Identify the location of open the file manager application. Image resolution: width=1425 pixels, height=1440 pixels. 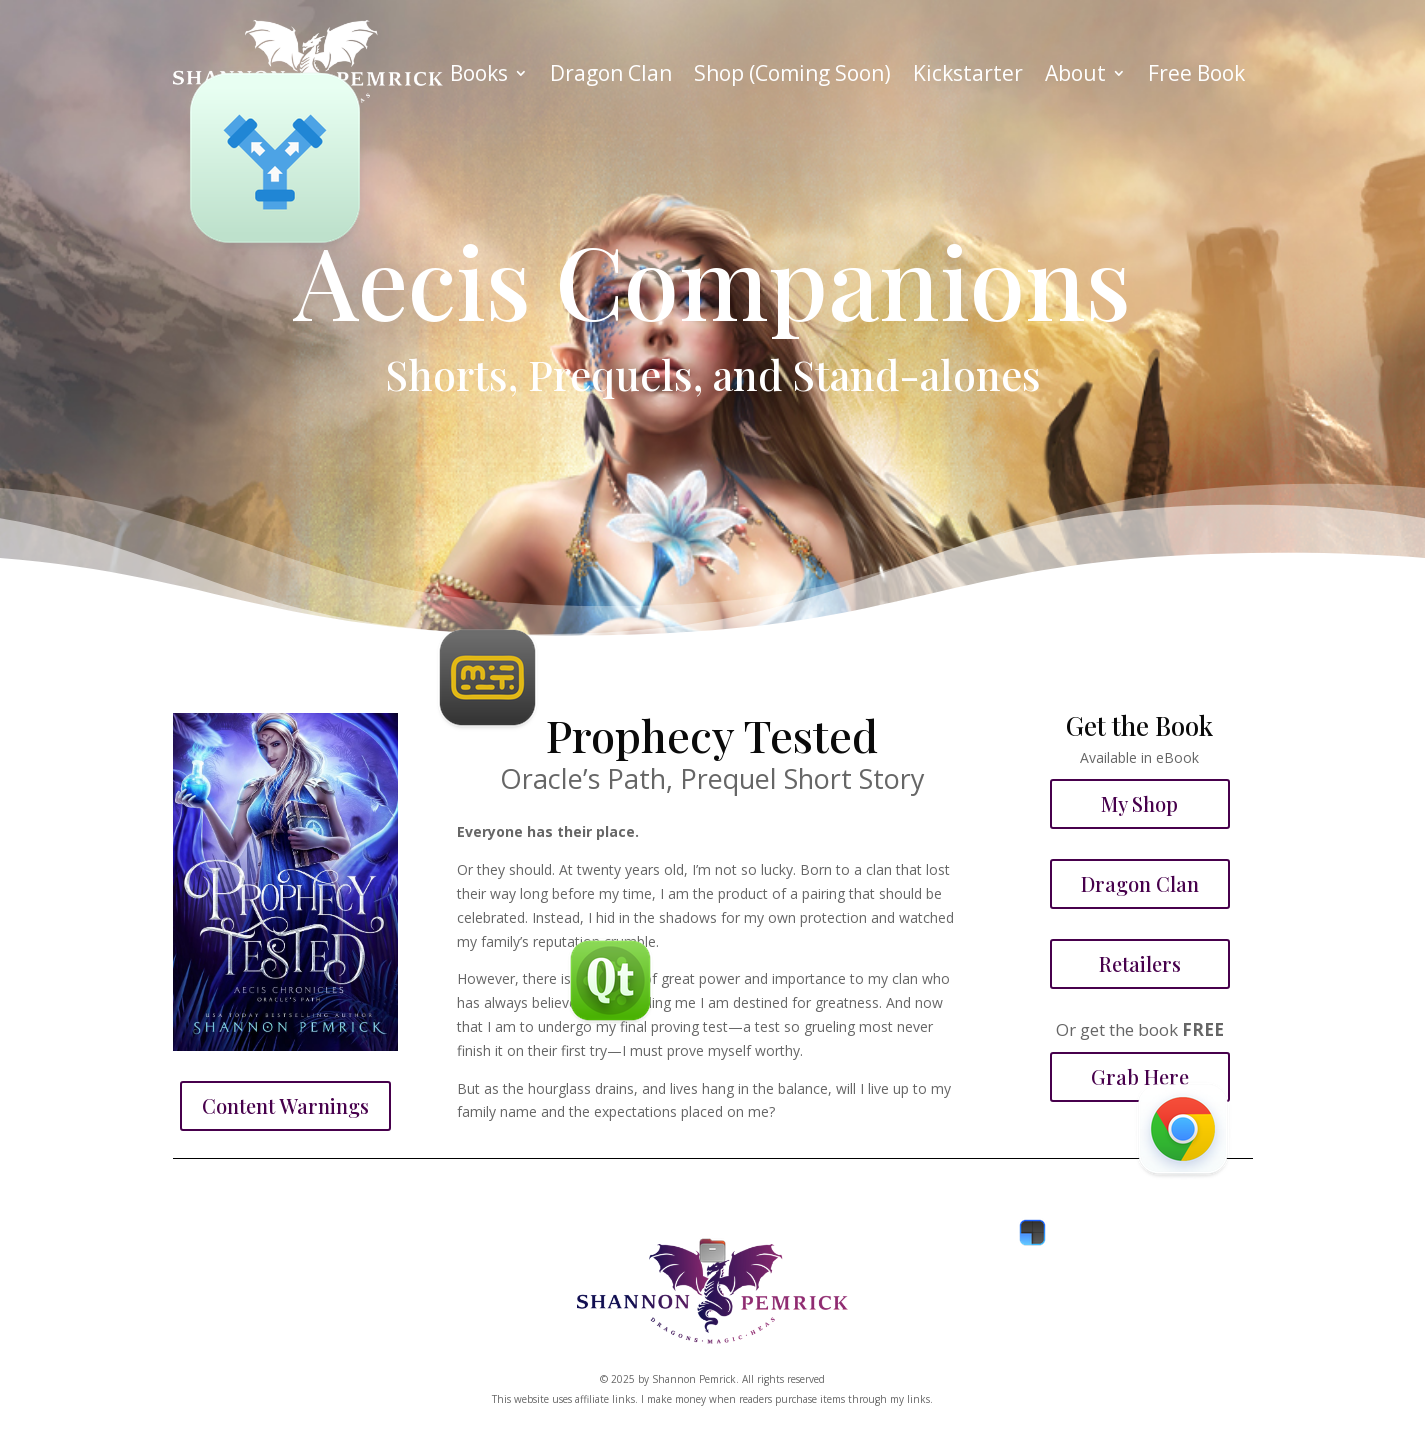
(712, 1250).